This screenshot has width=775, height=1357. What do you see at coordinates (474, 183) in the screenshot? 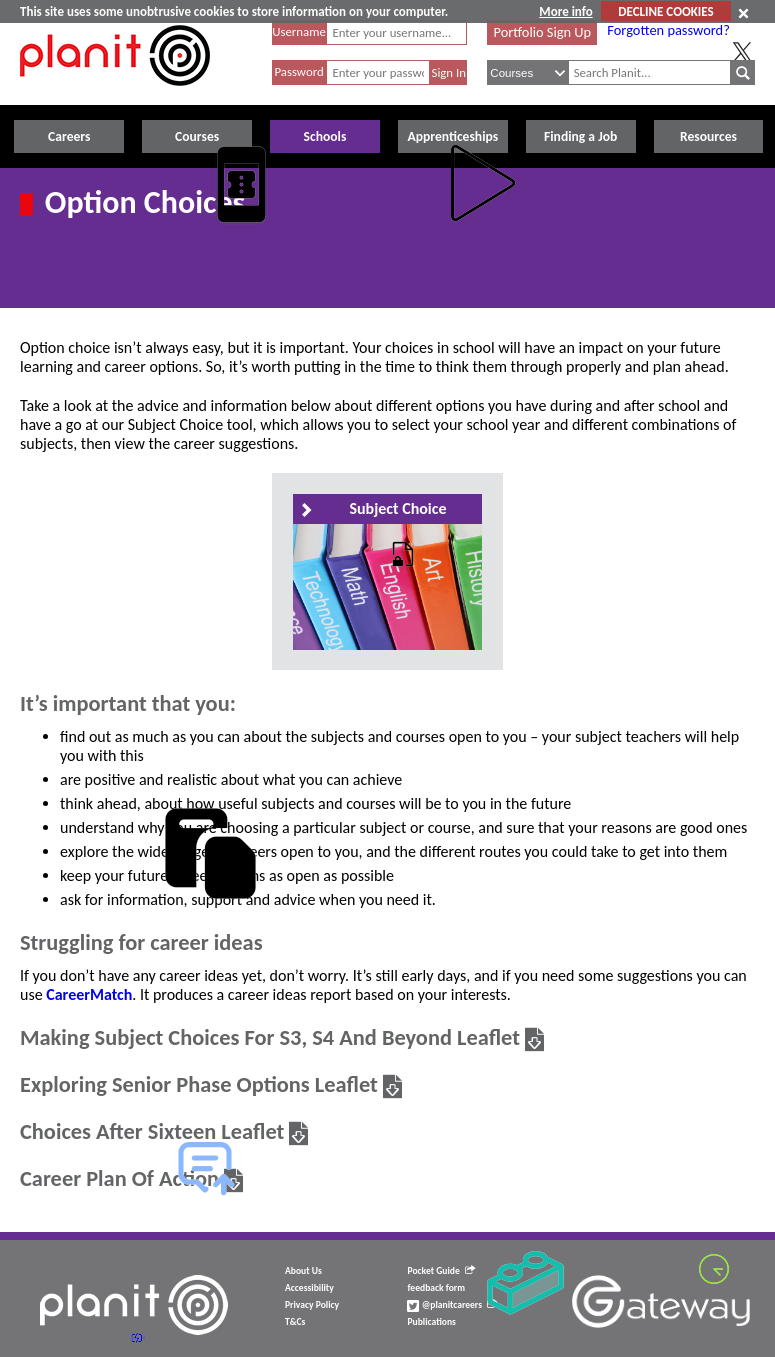
I see `play media or start playback` at bounding box center [474, 183].